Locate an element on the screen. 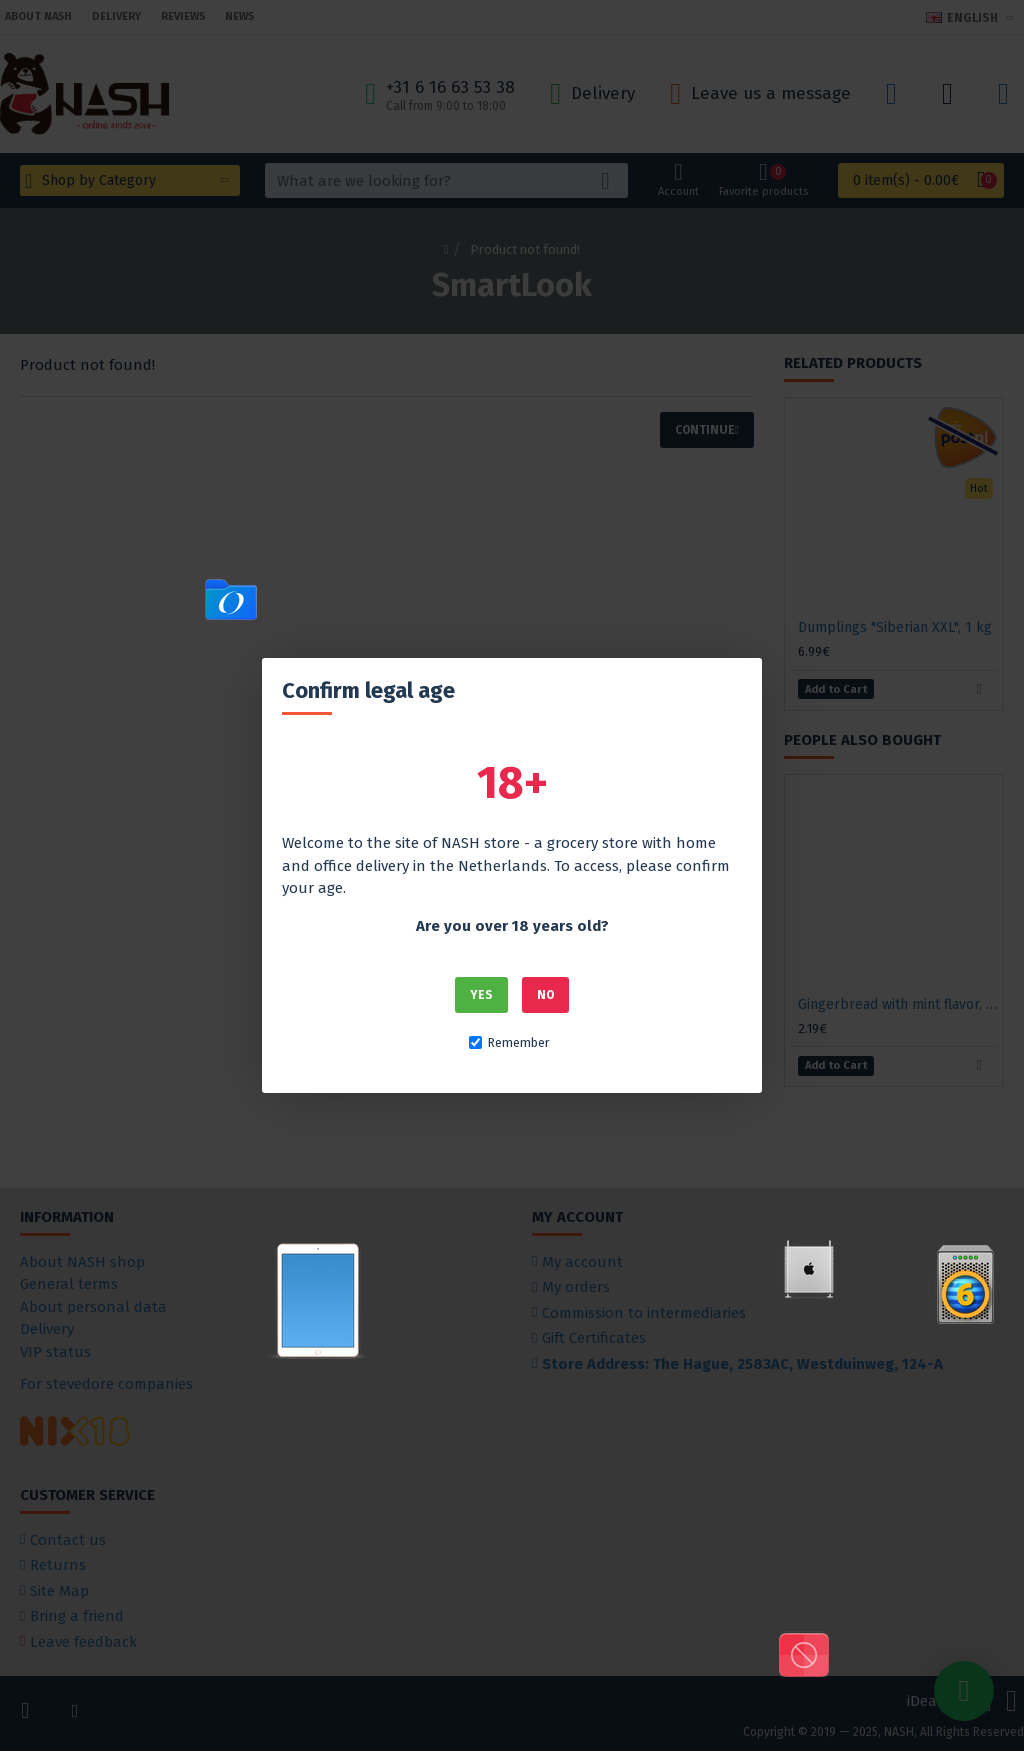  indicates image failed to load is located at coordinates (804, 1654).